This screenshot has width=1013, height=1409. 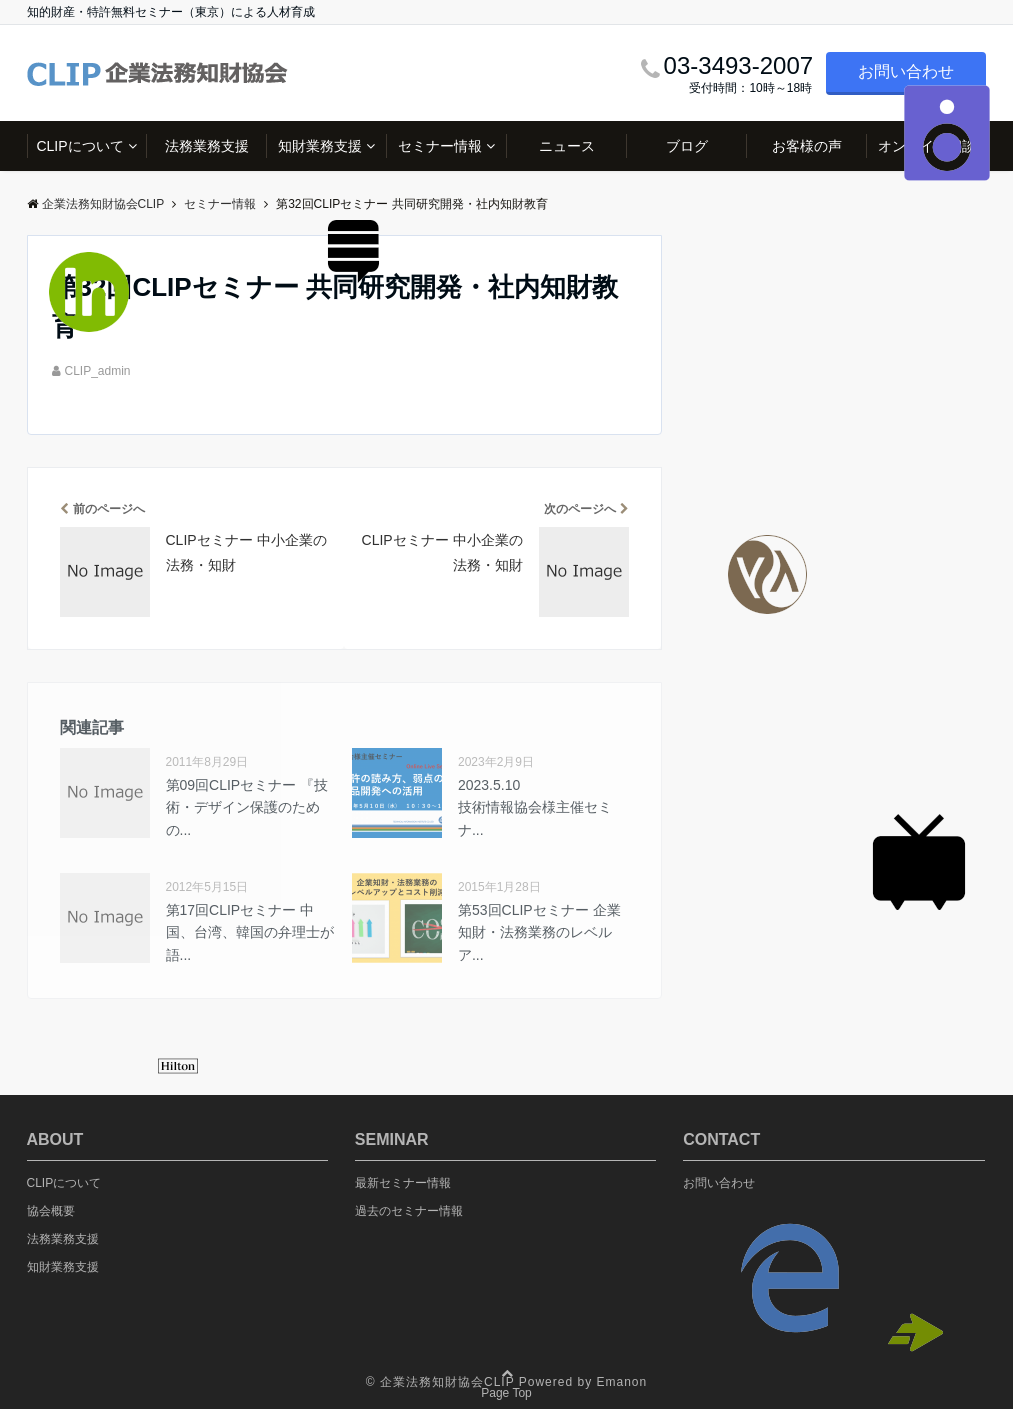 I want to click on LogMeIn brand logo, so click(x=89, y=292).